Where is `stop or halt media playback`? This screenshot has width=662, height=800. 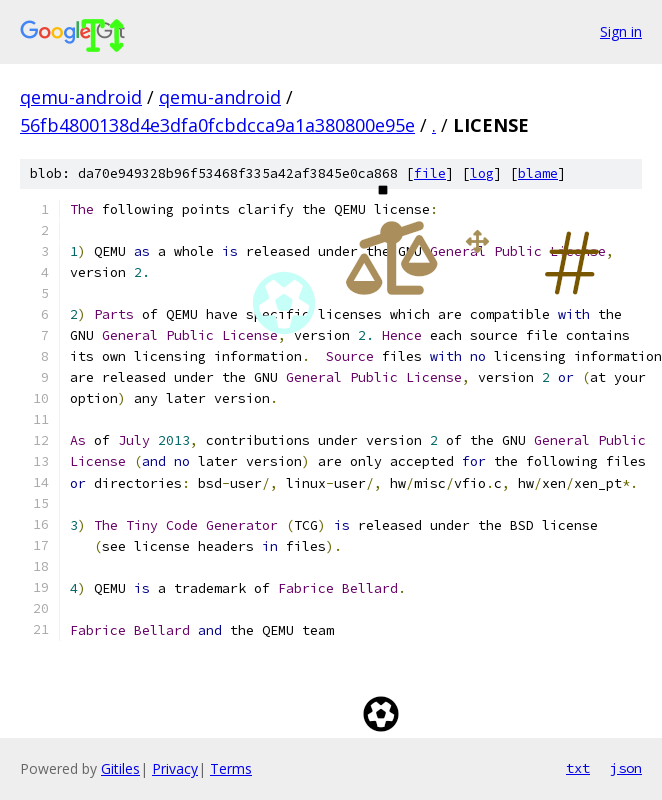
stop or halt media playback is located at coordinates (383, 190).